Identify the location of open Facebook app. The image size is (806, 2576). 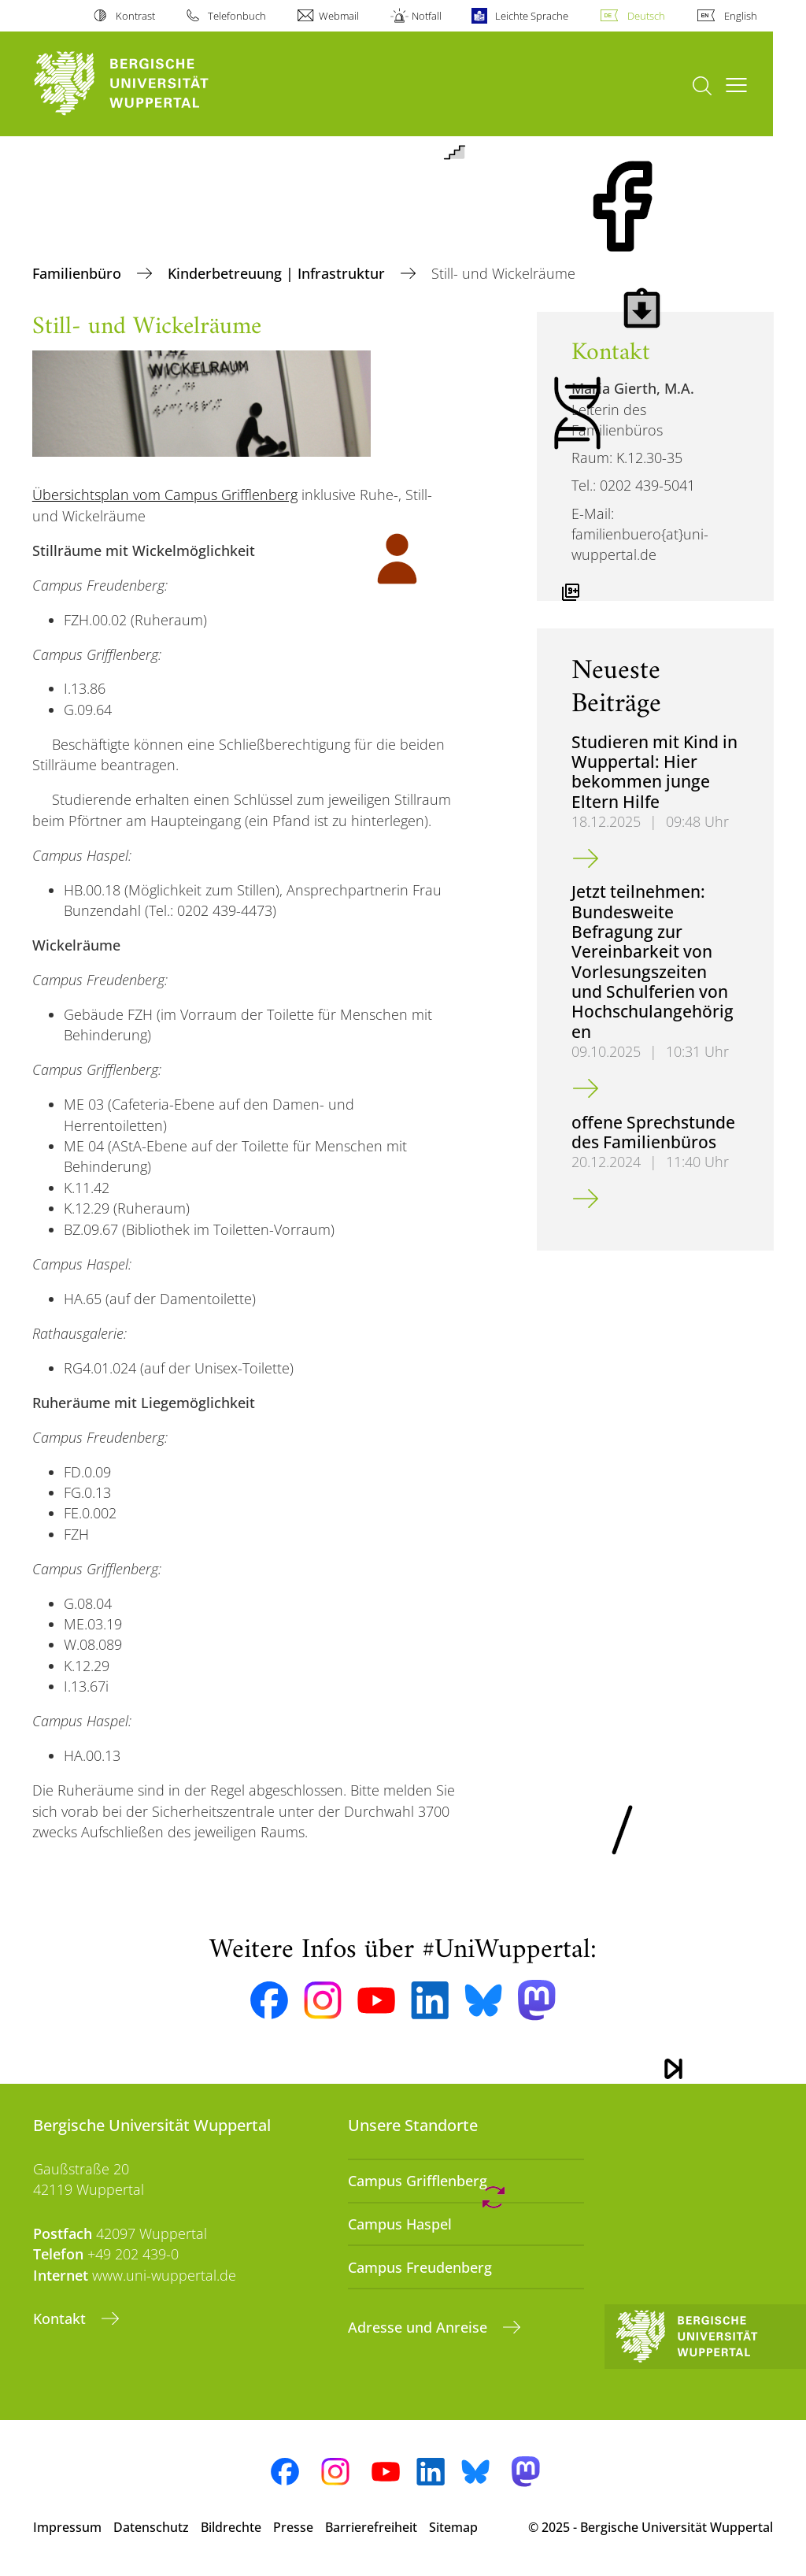
(625, 206).